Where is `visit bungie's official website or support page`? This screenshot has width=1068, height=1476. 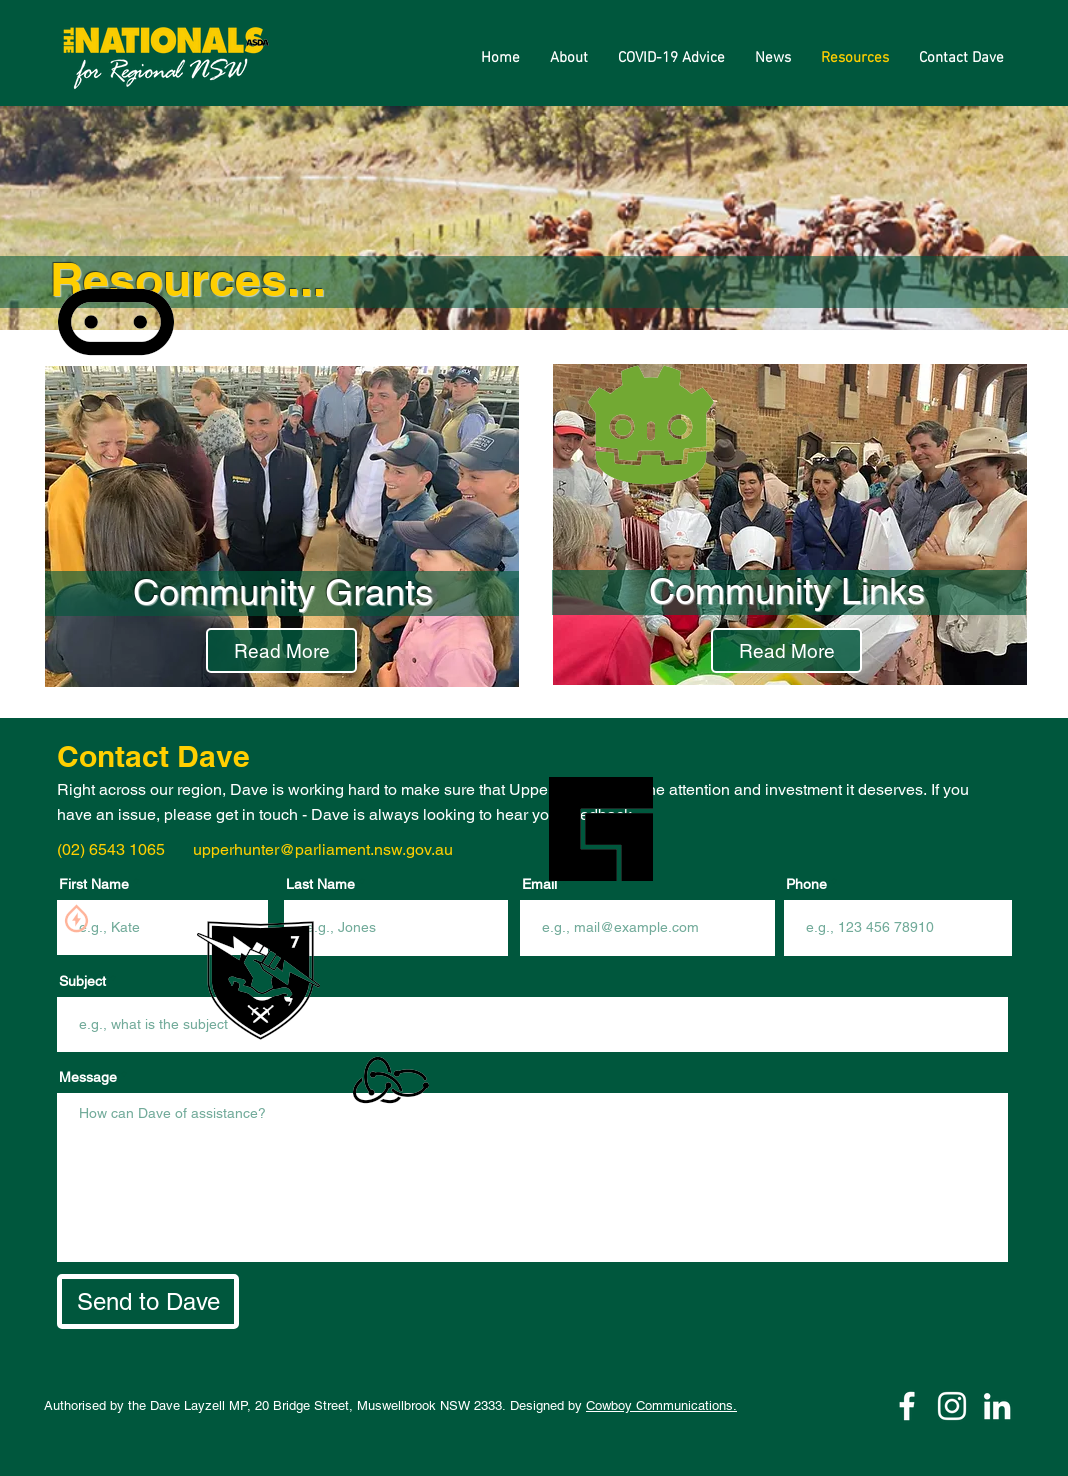 visit bungie's official website or support page is located at coordinates (258, 980).